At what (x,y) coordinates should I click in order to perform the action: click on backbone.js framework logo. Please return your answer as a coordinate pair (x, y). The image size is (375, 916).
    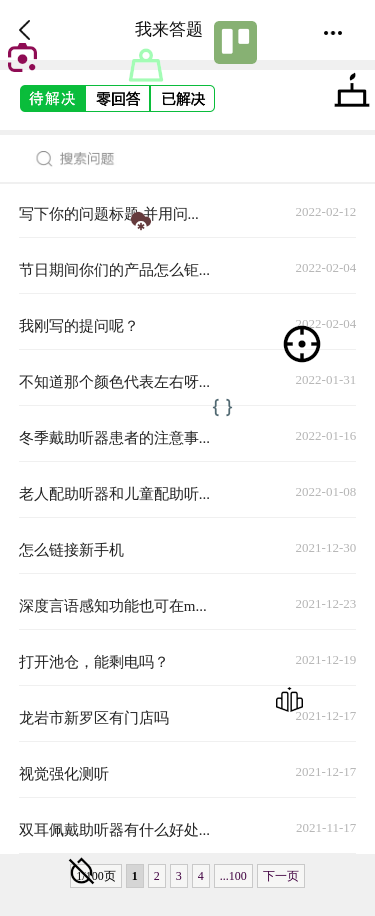
    Looking at the image, I should click on (289, 699).